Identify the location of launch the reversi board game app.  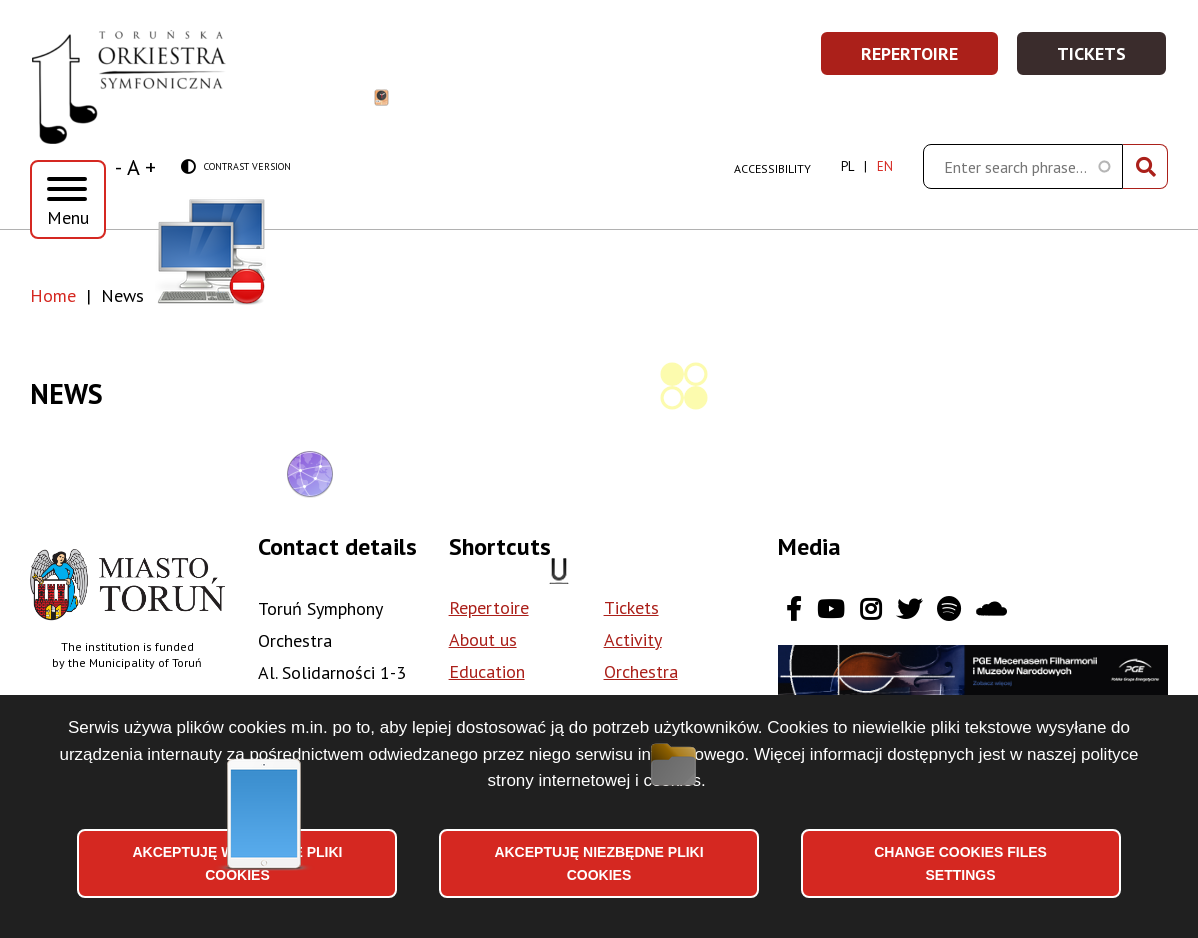
(684, 386).